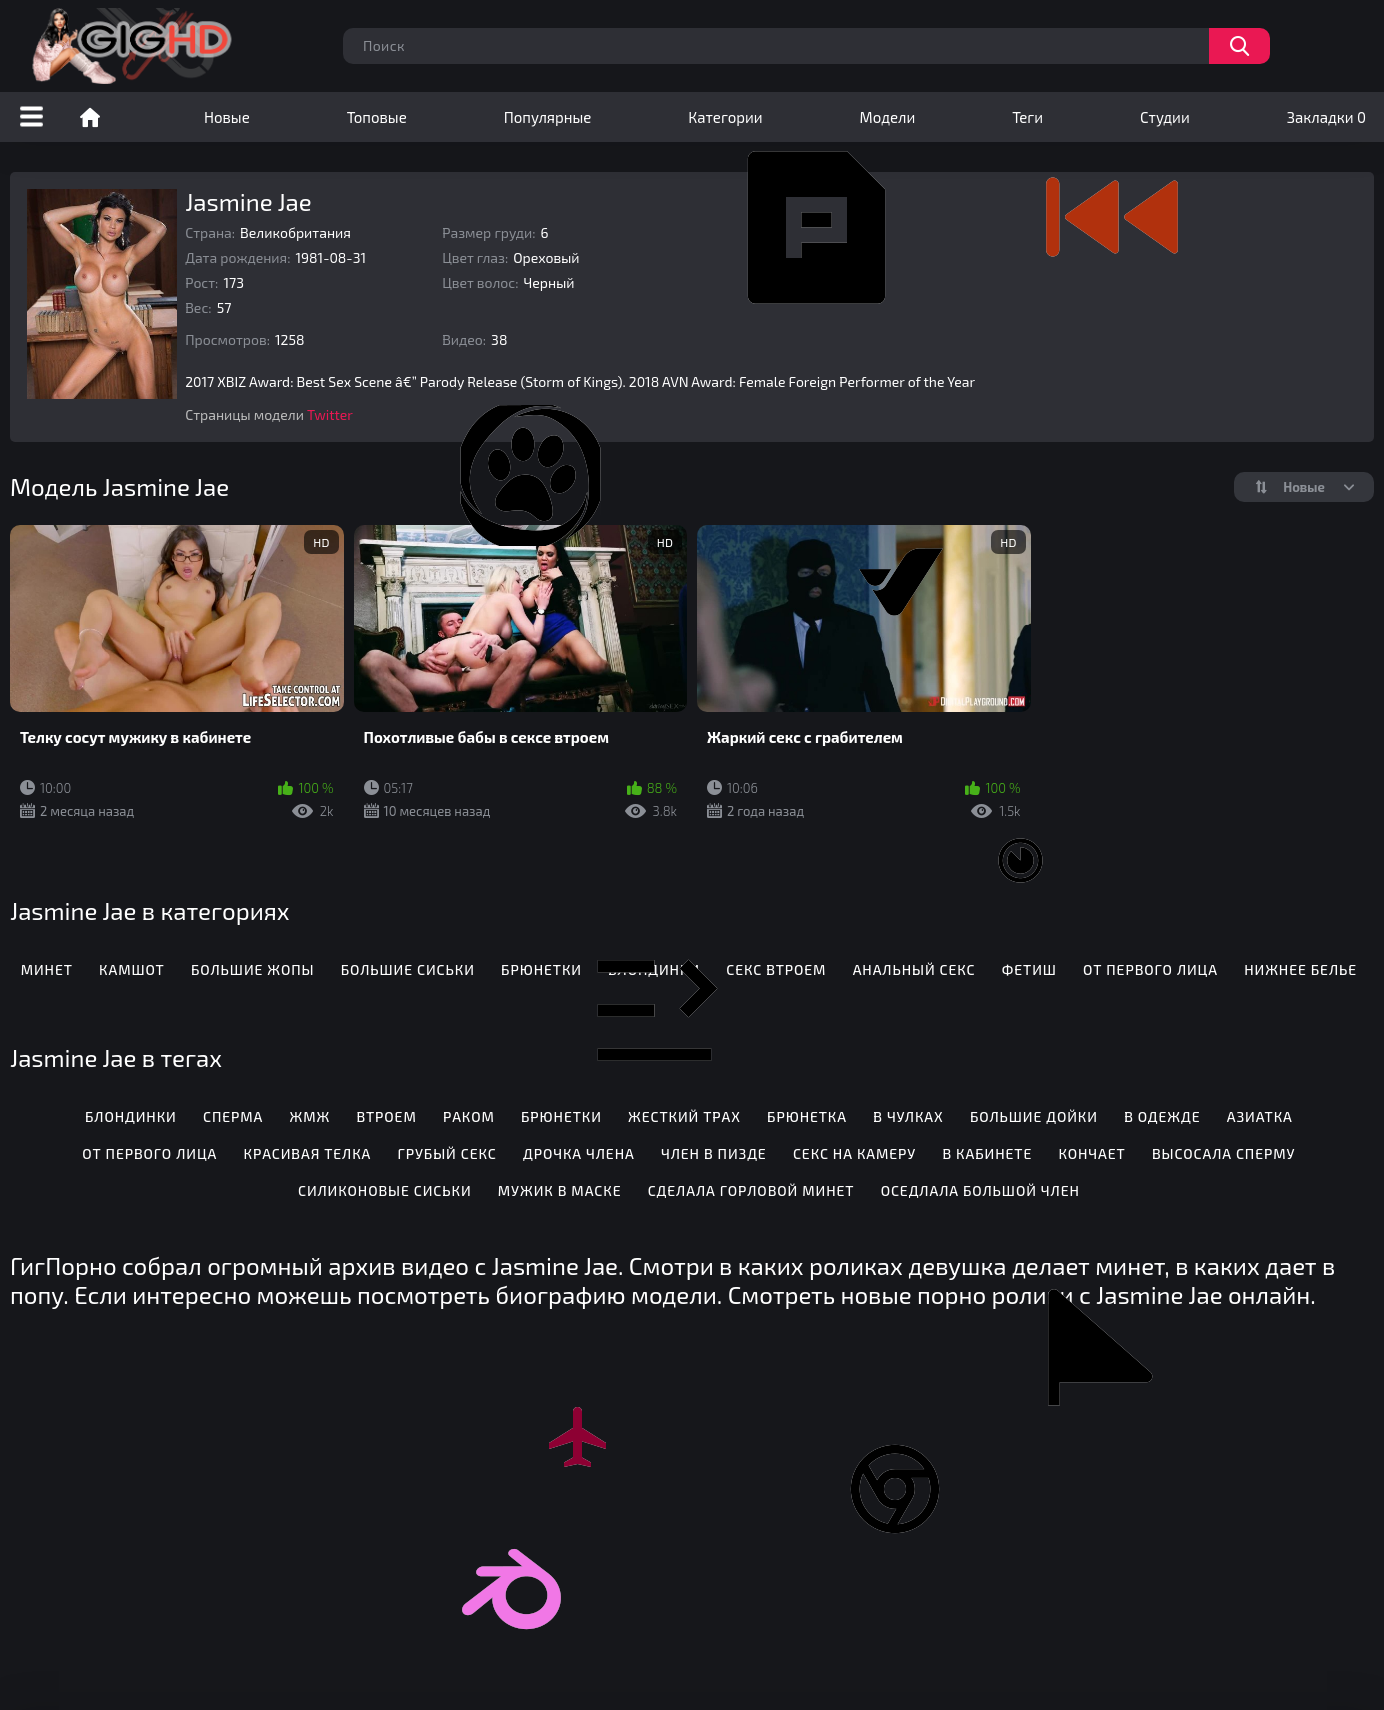 This screenshot has width=1384, height=1710. What do you see at coordinates (1020, 860) in the screenshot?
I see `indicates task progress at approximately 70% complete` at bounding box center [1020, 860].